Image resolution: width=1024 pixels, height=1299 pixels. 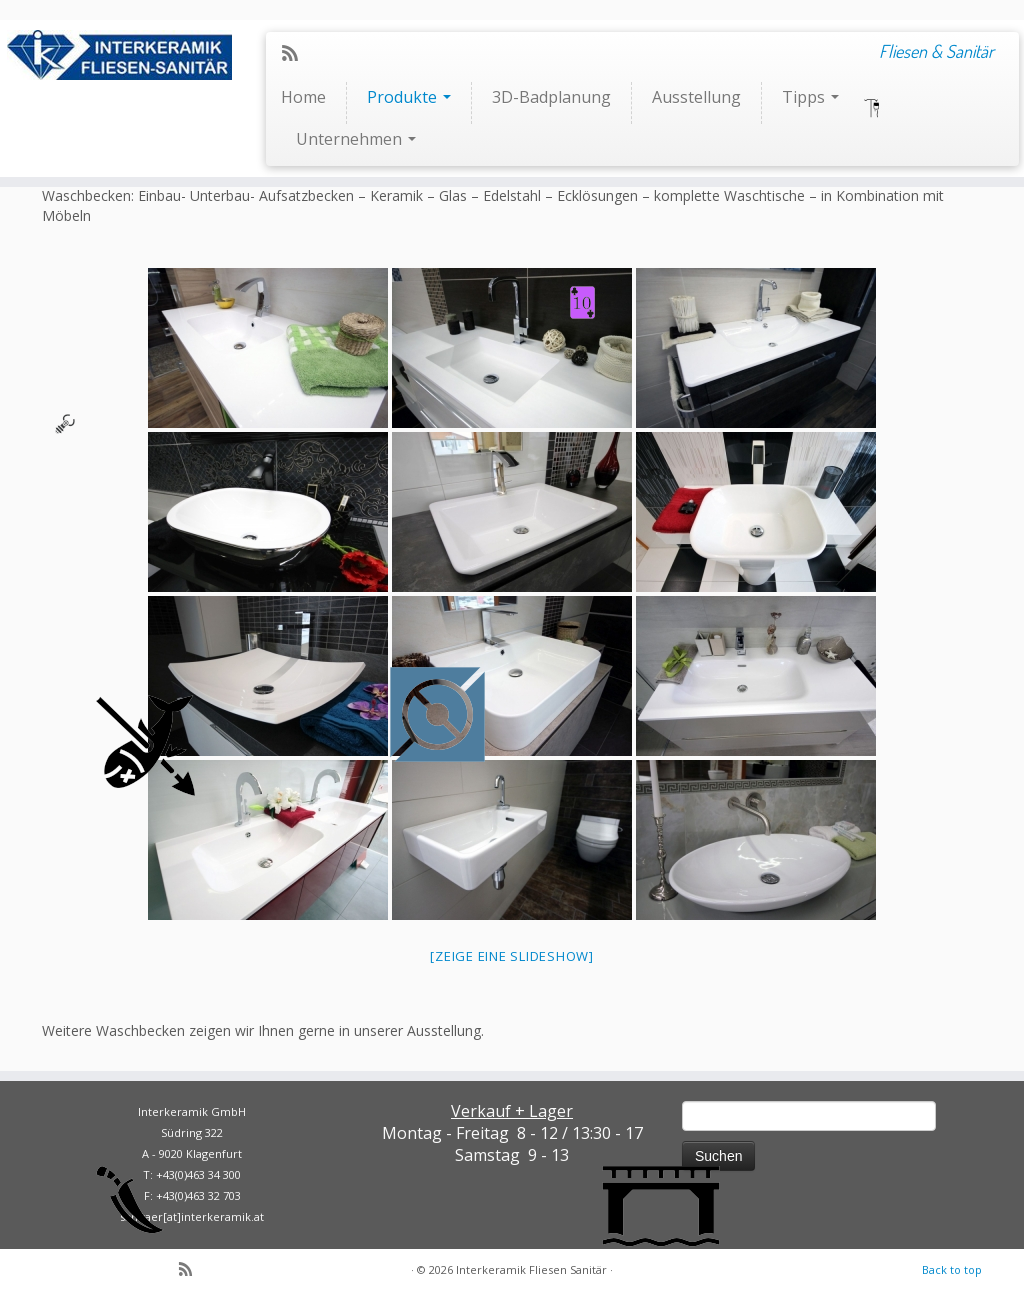 What do you see at coordinates (872, 107) in the screenshot?
I see `access medical or health-related features` at bounding box center [872, 107].